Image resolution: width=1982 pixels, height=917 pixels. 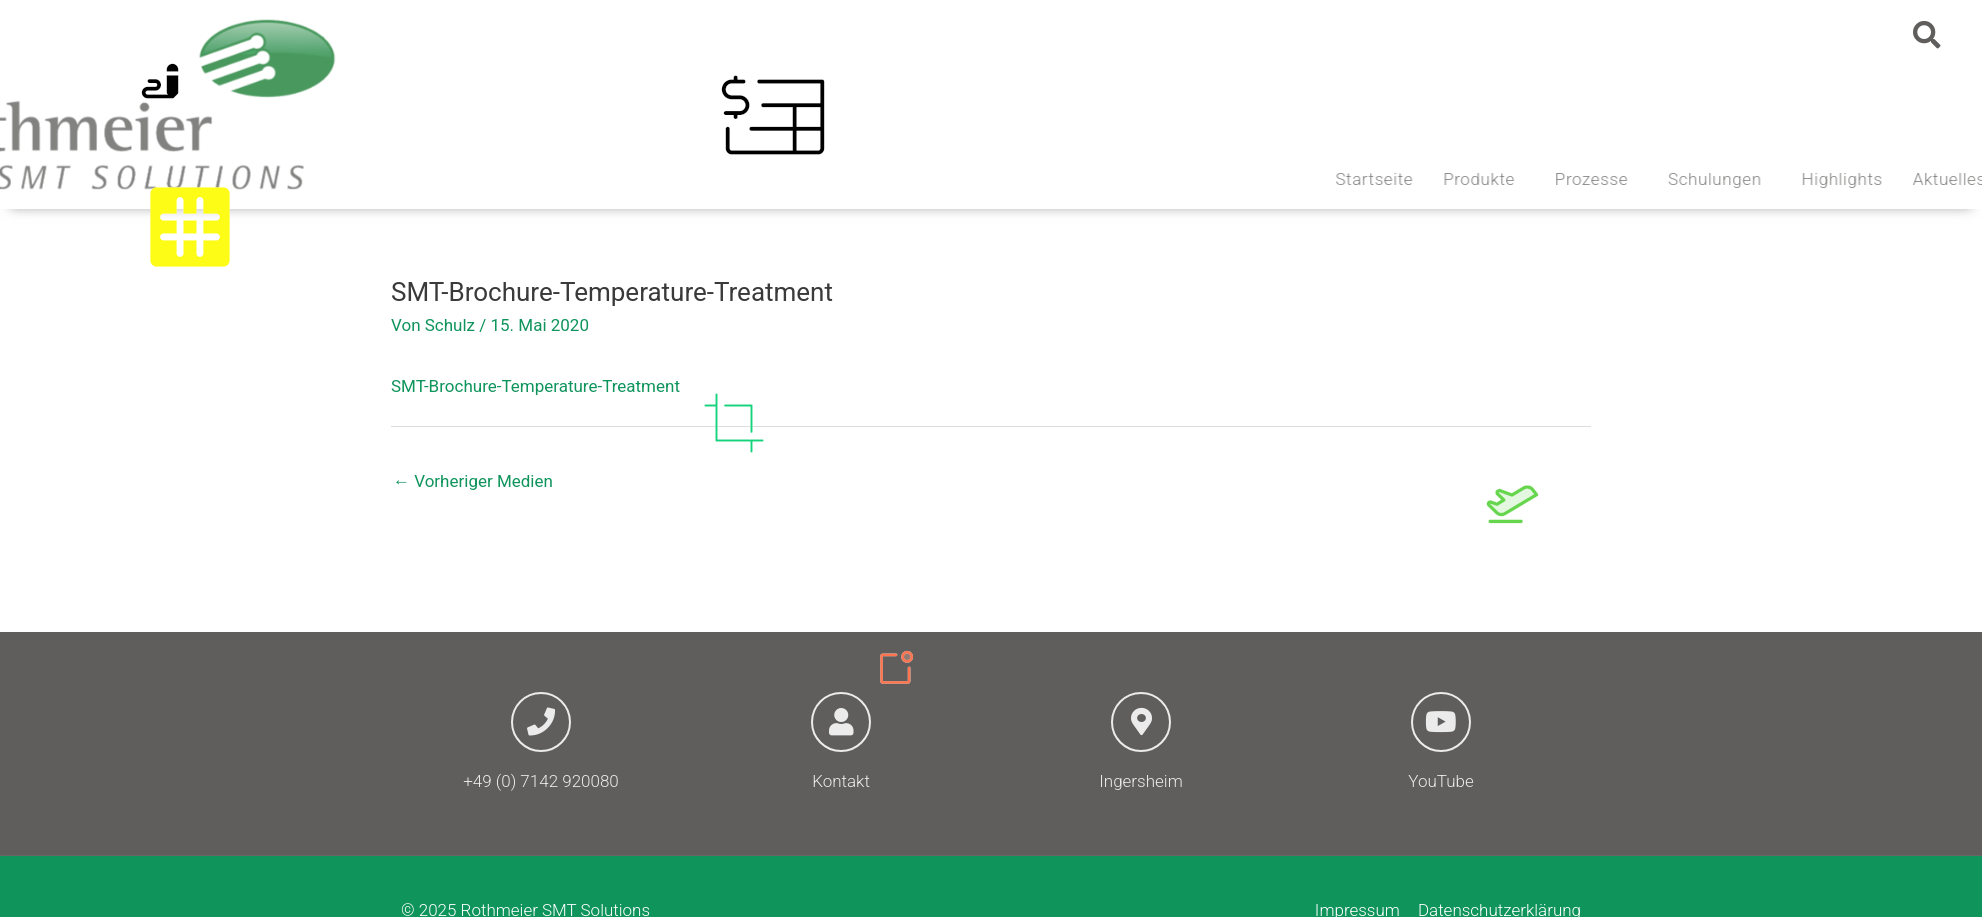 I want to click on flight departure or takeoff status, so click(x=1512, y=502).